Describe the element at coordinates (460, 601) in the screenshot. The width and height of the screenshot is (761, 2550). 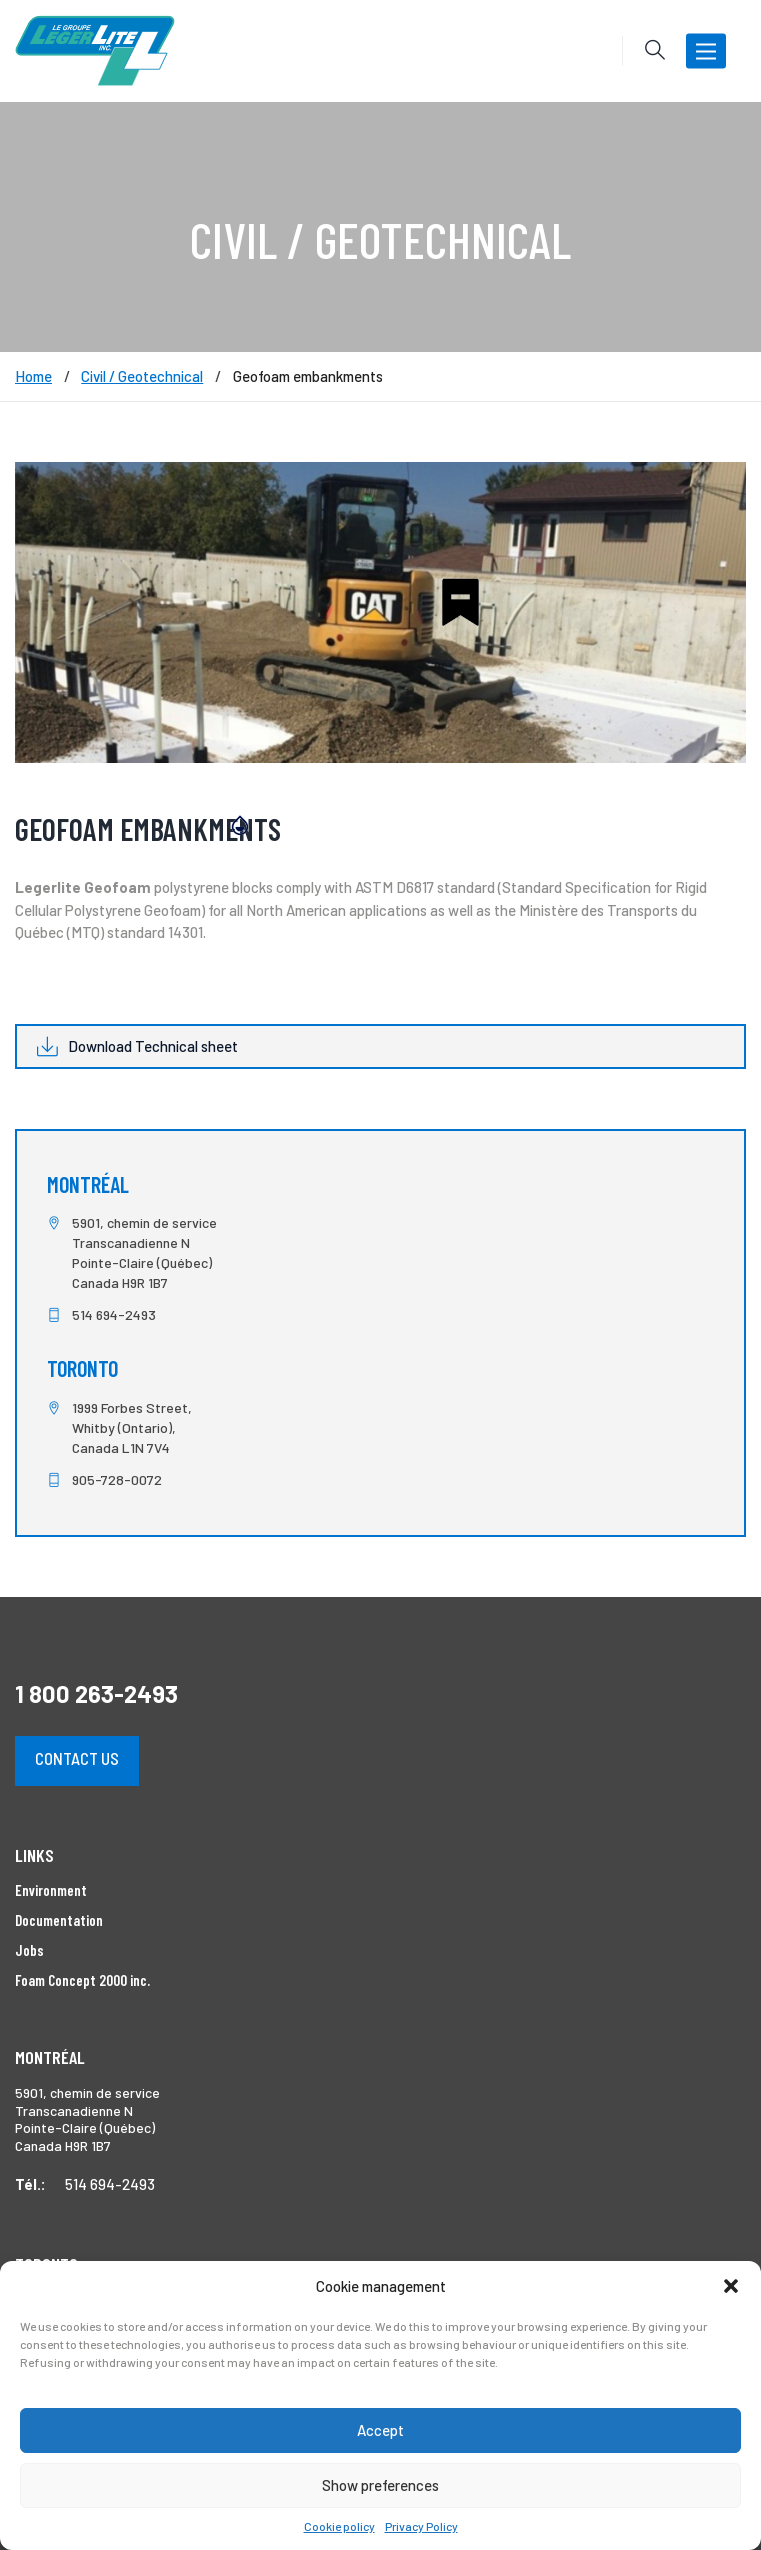
I see `remove from saved bookmarks` at that location.